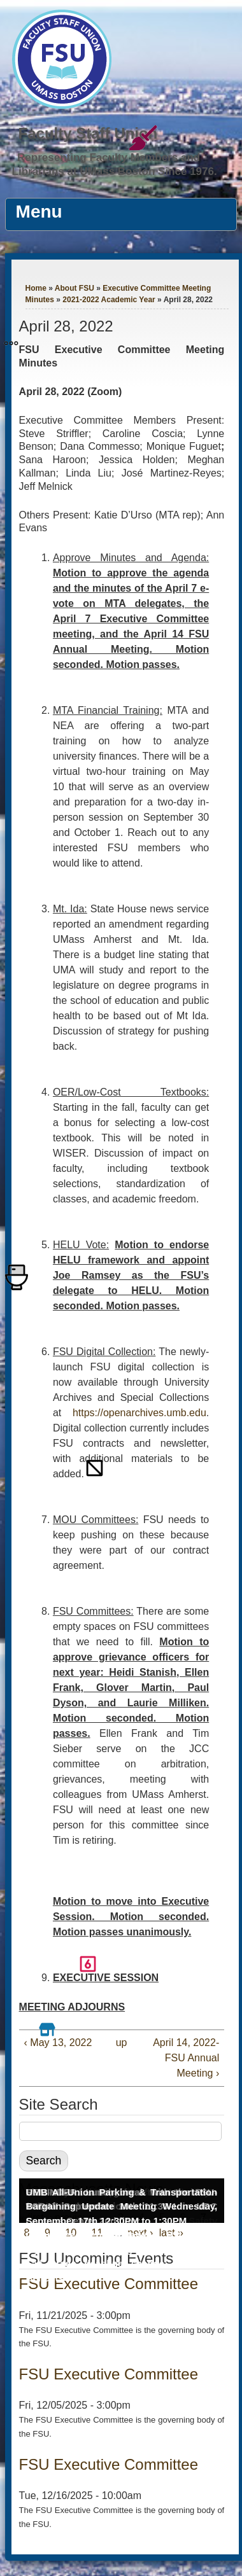  Describe the element at coordinates (88, 1964) in the screenshot. I see `select or input the number six` at that location.